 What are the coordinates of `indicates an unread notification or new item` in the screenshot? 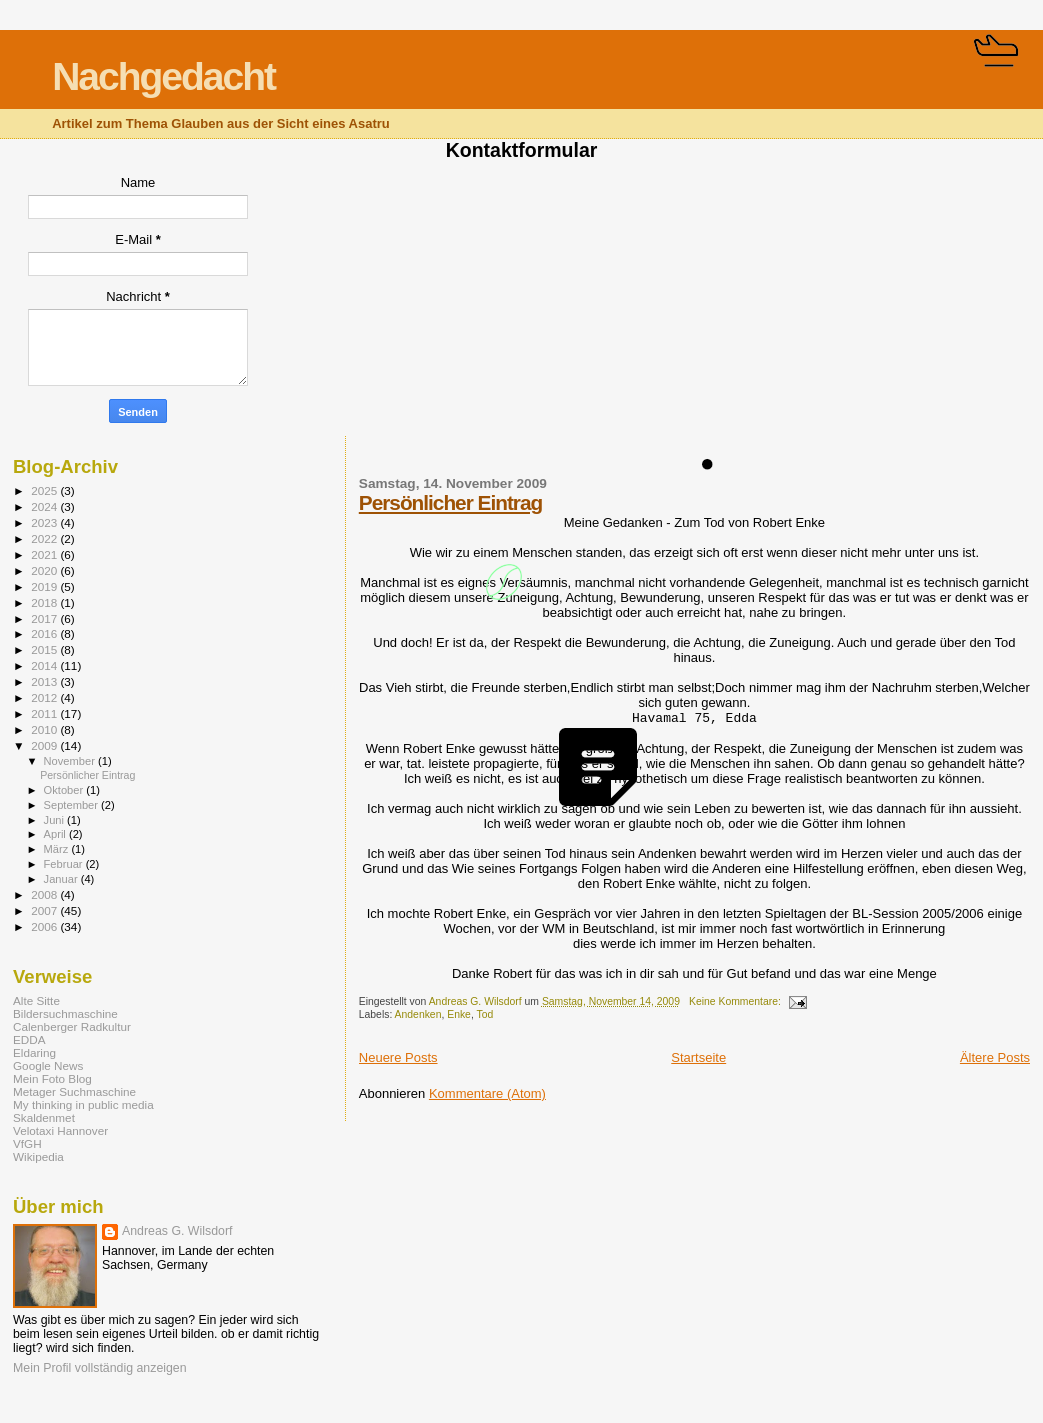 It's located at (707, 464).